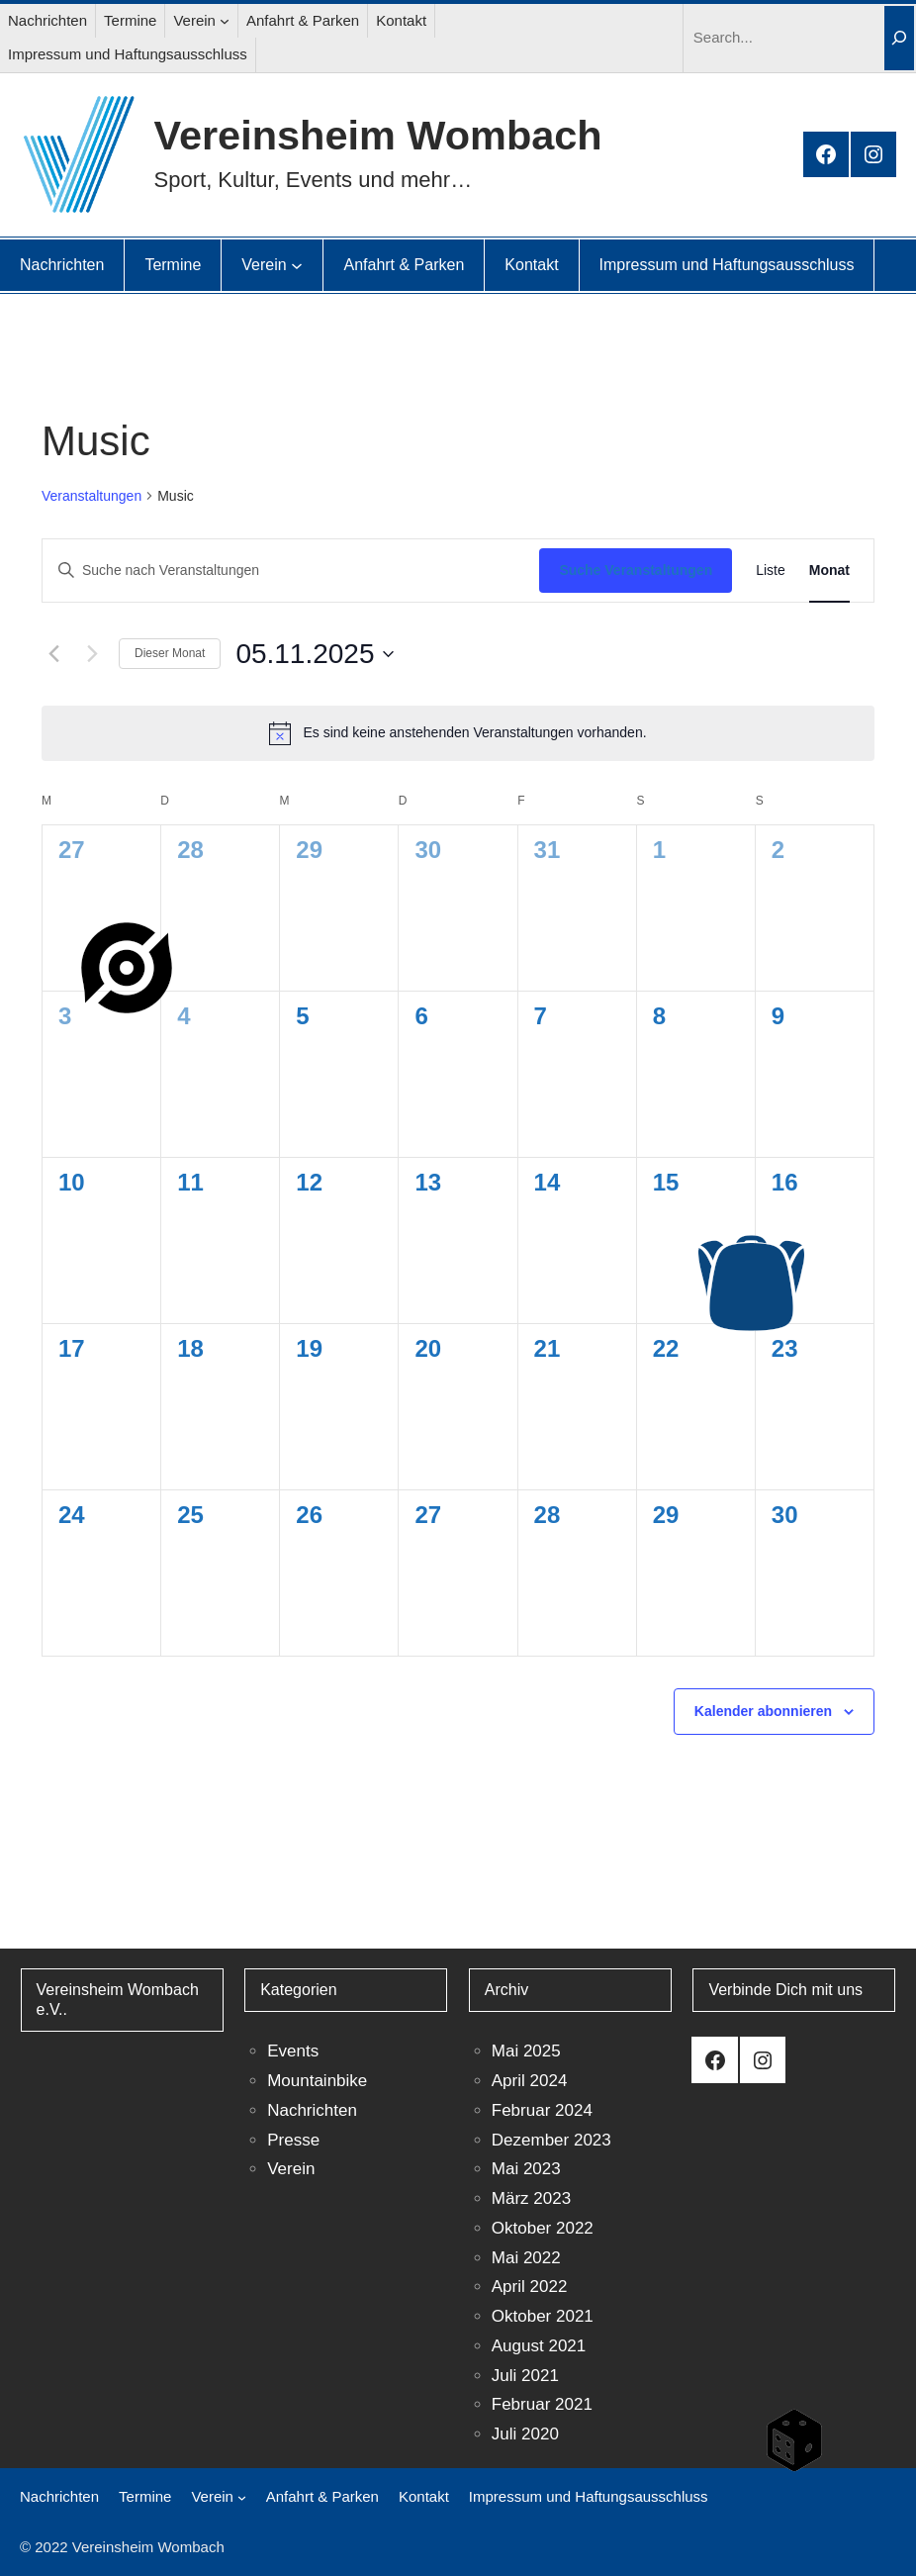 The width and height of the screenshot is (916, 2576). Describe the element at coordinates (751, 1283) in the screenshot. I see `visit showwcase developer portfolio platform` at that location.